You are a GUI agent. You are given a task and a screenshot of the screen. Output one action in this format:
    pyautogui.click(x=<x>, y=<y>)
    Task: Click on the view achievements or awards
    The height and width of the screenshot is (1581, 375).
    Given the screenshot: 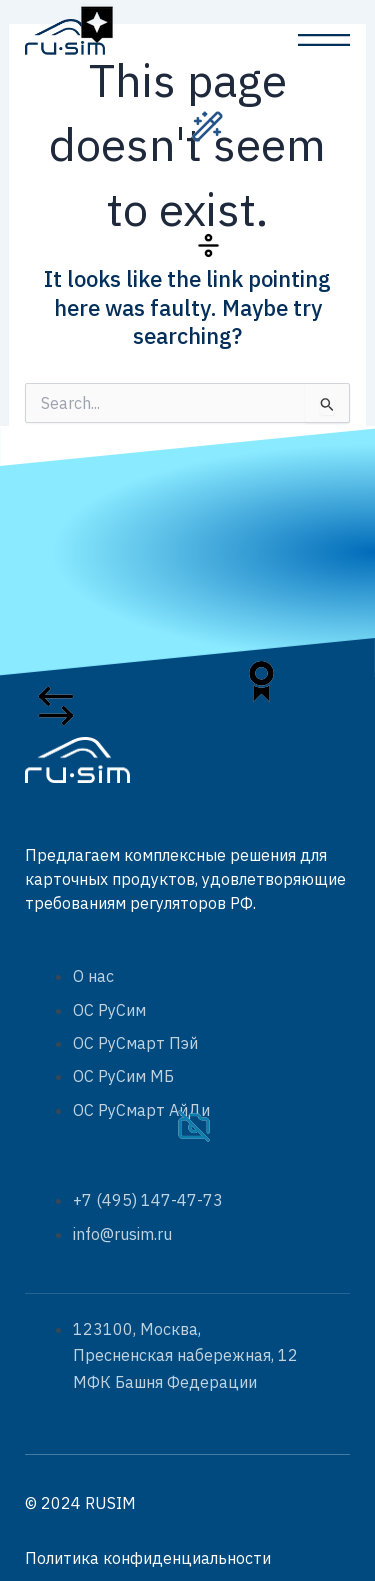 What is the action you would take?
    pyautogui.click(x=261, y=681)
    